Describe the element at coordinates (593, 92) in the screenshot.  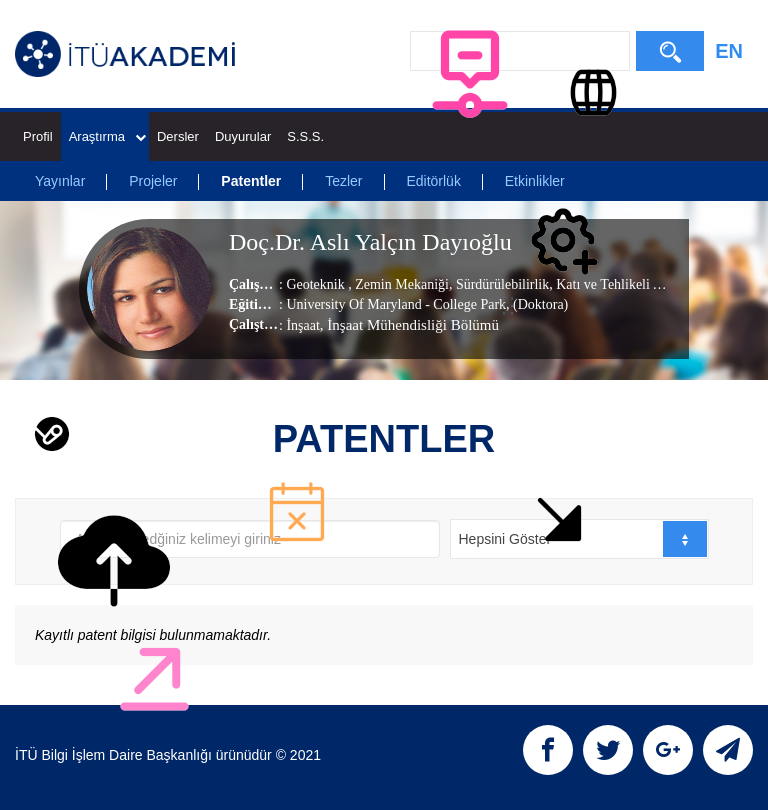
I see `view inventory or storage items` at that location.